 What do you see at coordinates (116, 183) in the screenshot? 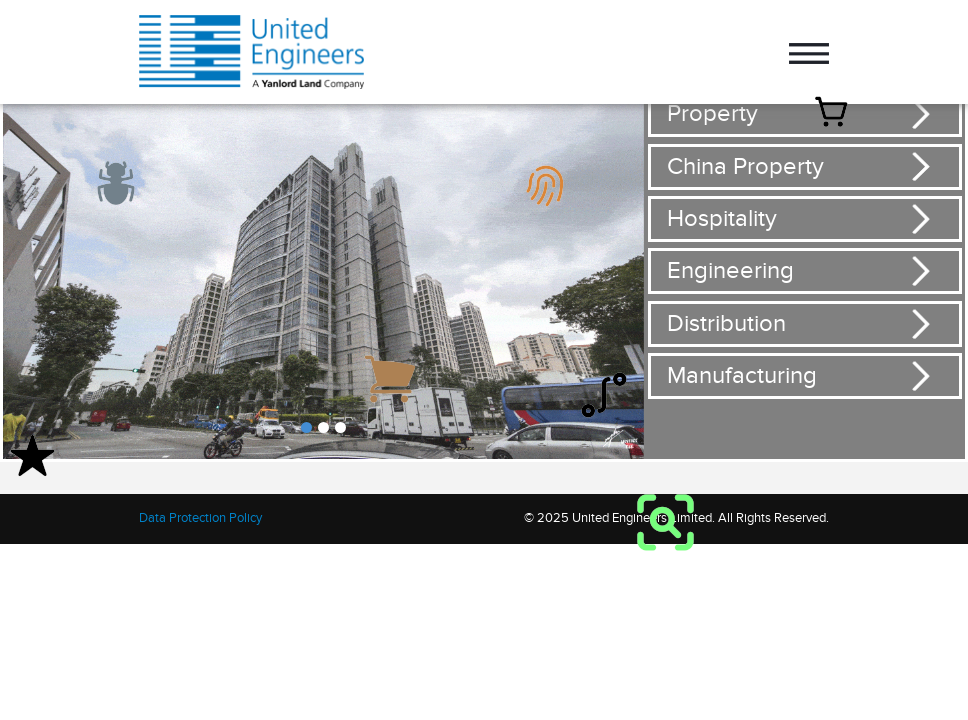
I see `report a bug or issue` at bounding box center [116, 183].